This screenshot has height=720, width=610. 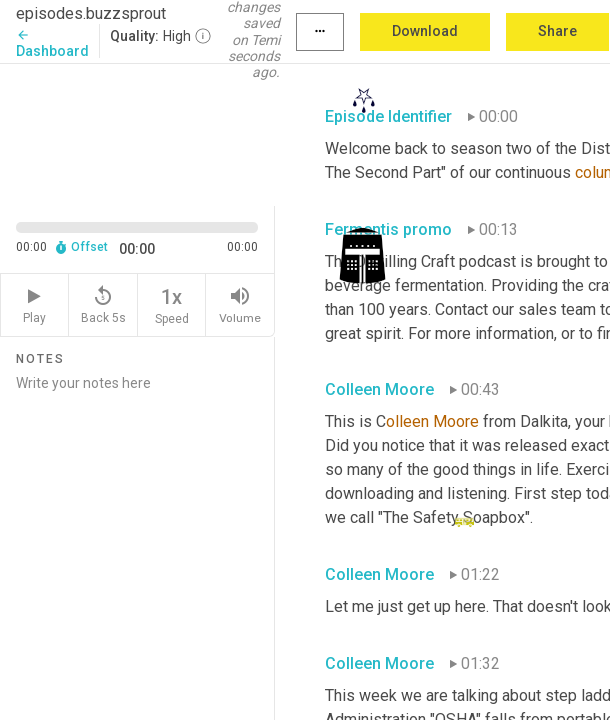 What do you see at coordinates (464, 522) in the screenshot?
I see `view public transit options` at bounding box center [464, 522].